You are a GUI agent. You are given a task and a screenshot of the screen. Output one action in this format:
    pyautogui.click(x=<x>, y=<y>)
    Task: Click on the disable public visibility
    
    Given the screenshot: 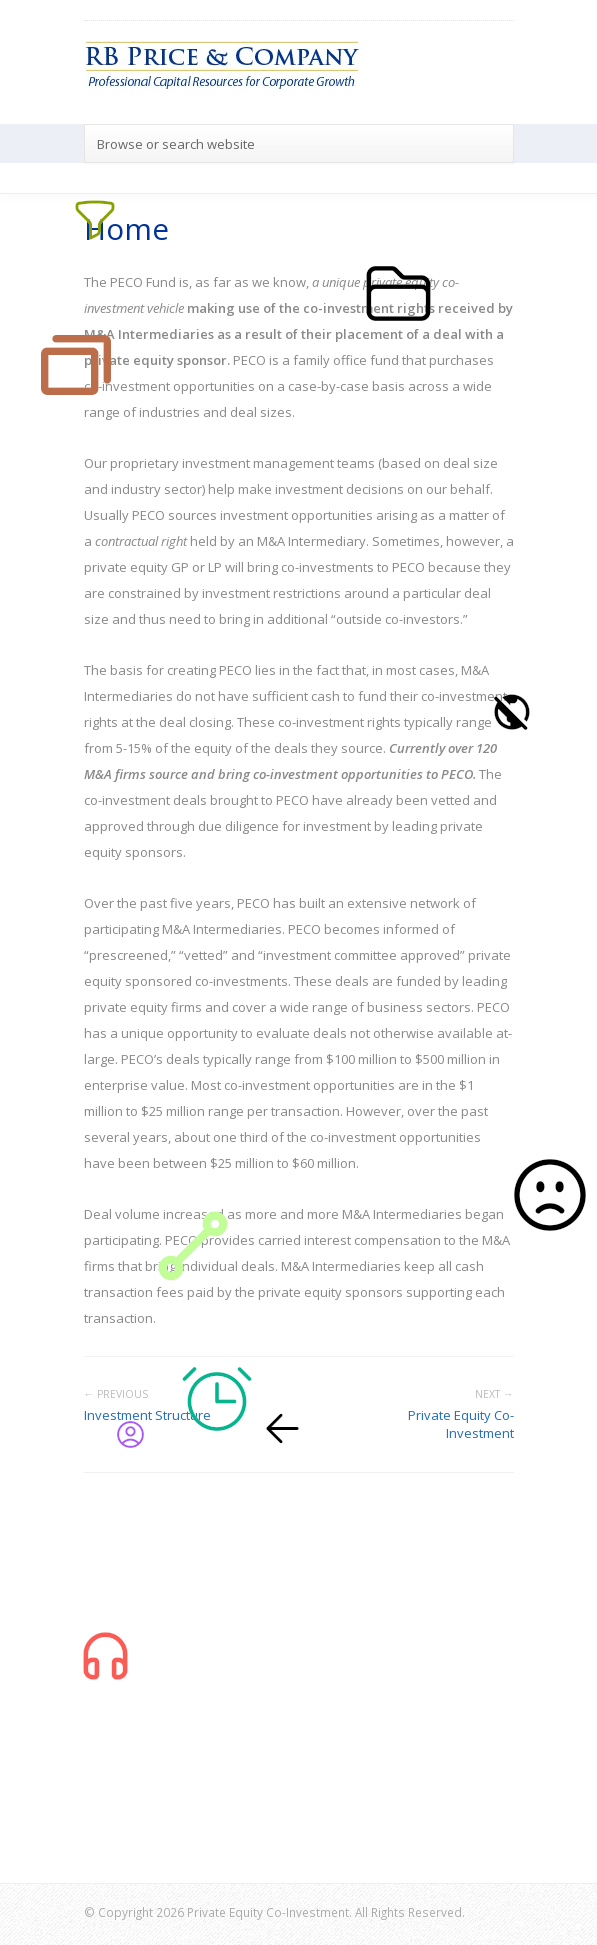 What is the action you would take?
    pyautogui.click(x=512, y=712)
    